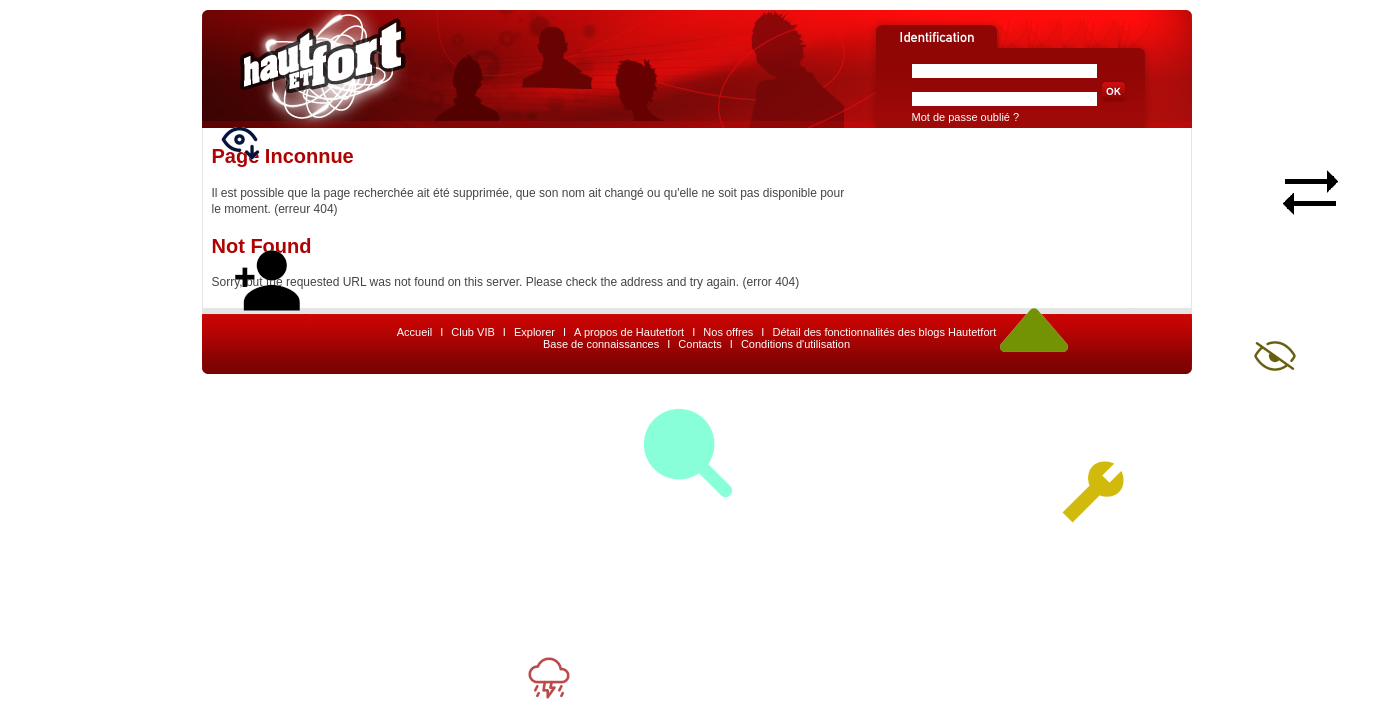 The image size is (1393, 720). What do you see at coordinates (1093, 492) in the screenshot?
I see `access build or configuration settings` at bounding box center [1093, 492].